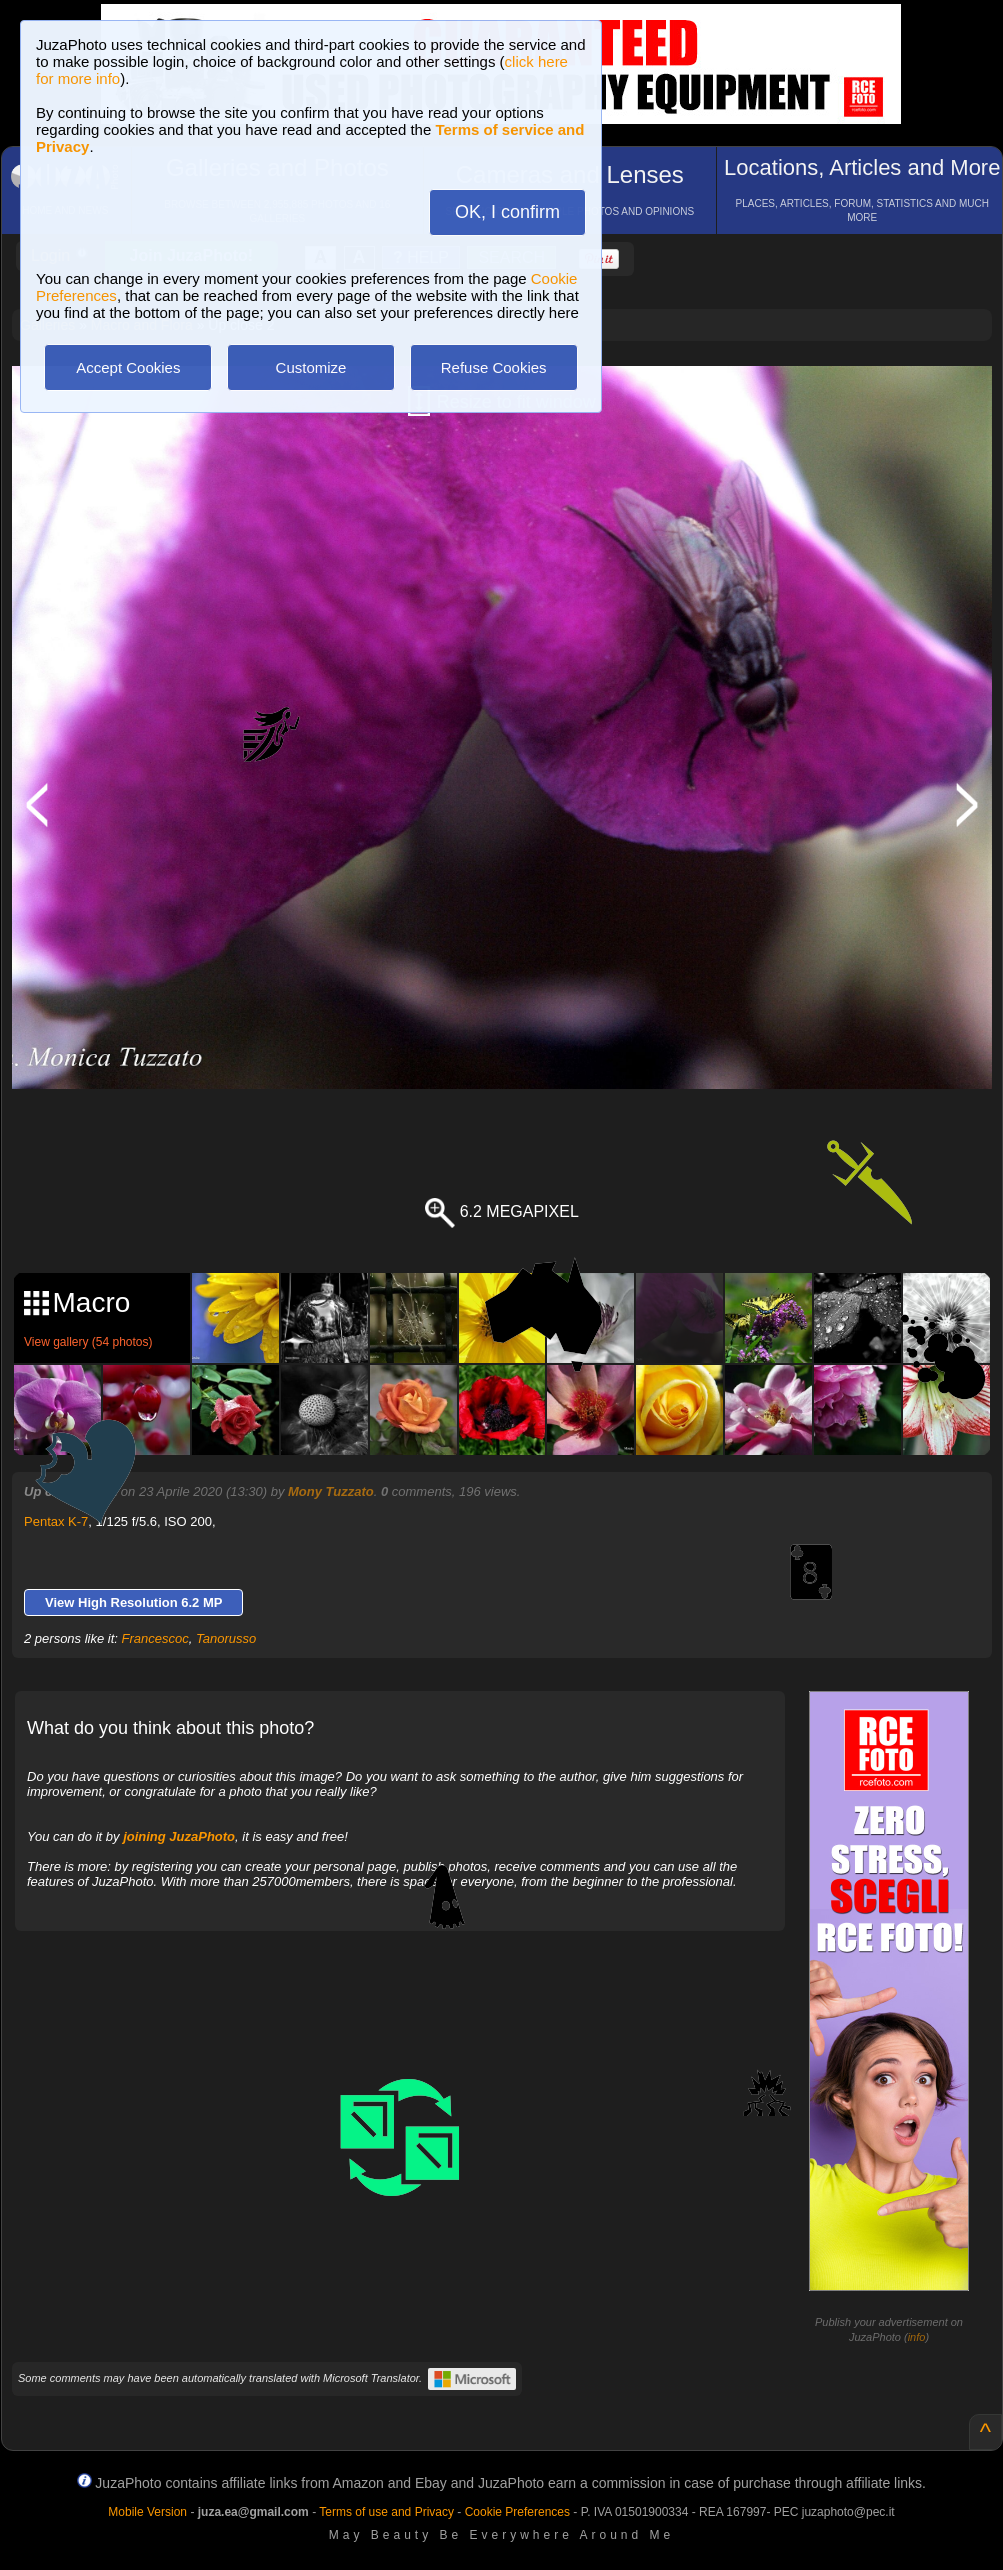  What do you see at coordinates (543, 1314) in the screenshot?
I see `select australia as your region` at bounding box center [543, 1314].